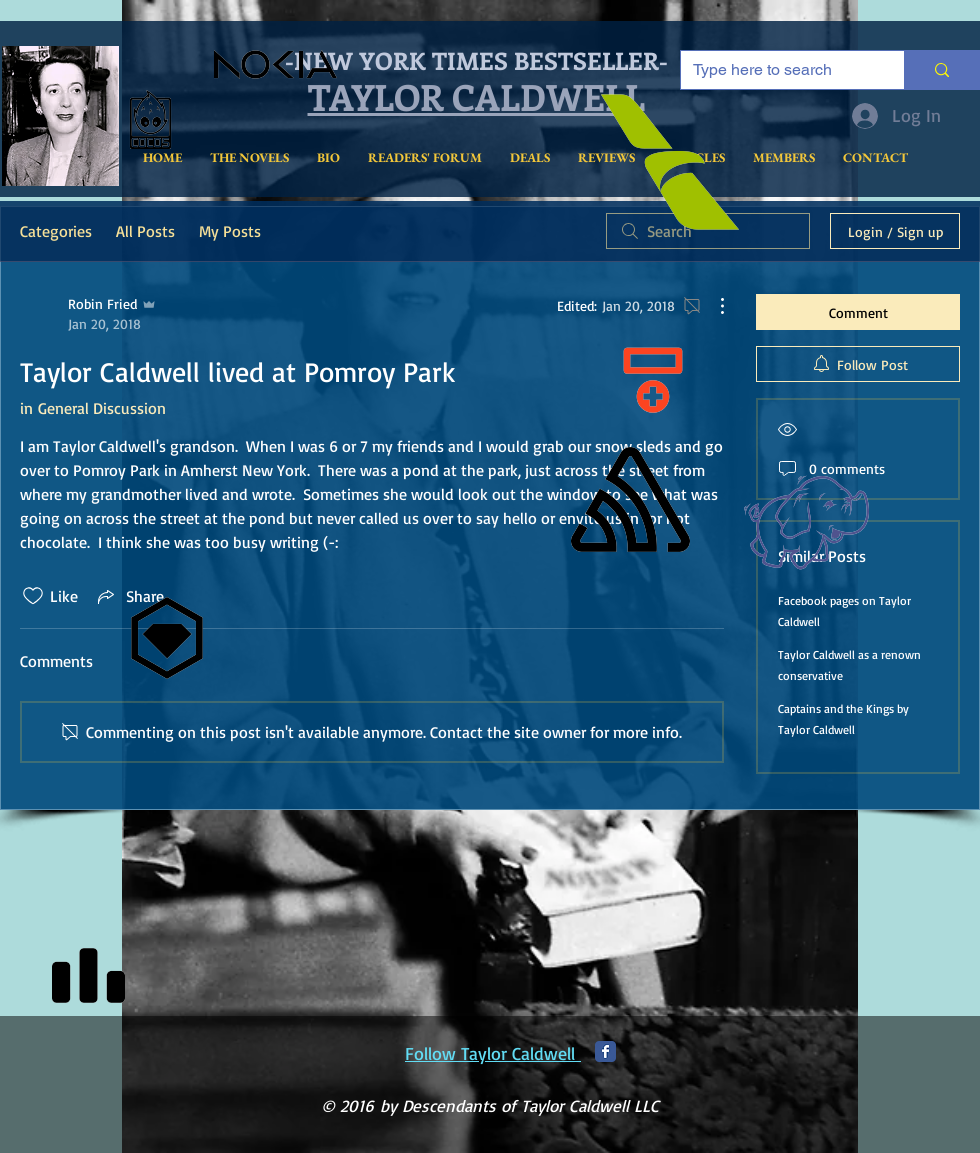 Image resolution: width=980 pixels, height=1153 pixels. I want to click on visit codeforces competitive programming platform, so click(88, 975).